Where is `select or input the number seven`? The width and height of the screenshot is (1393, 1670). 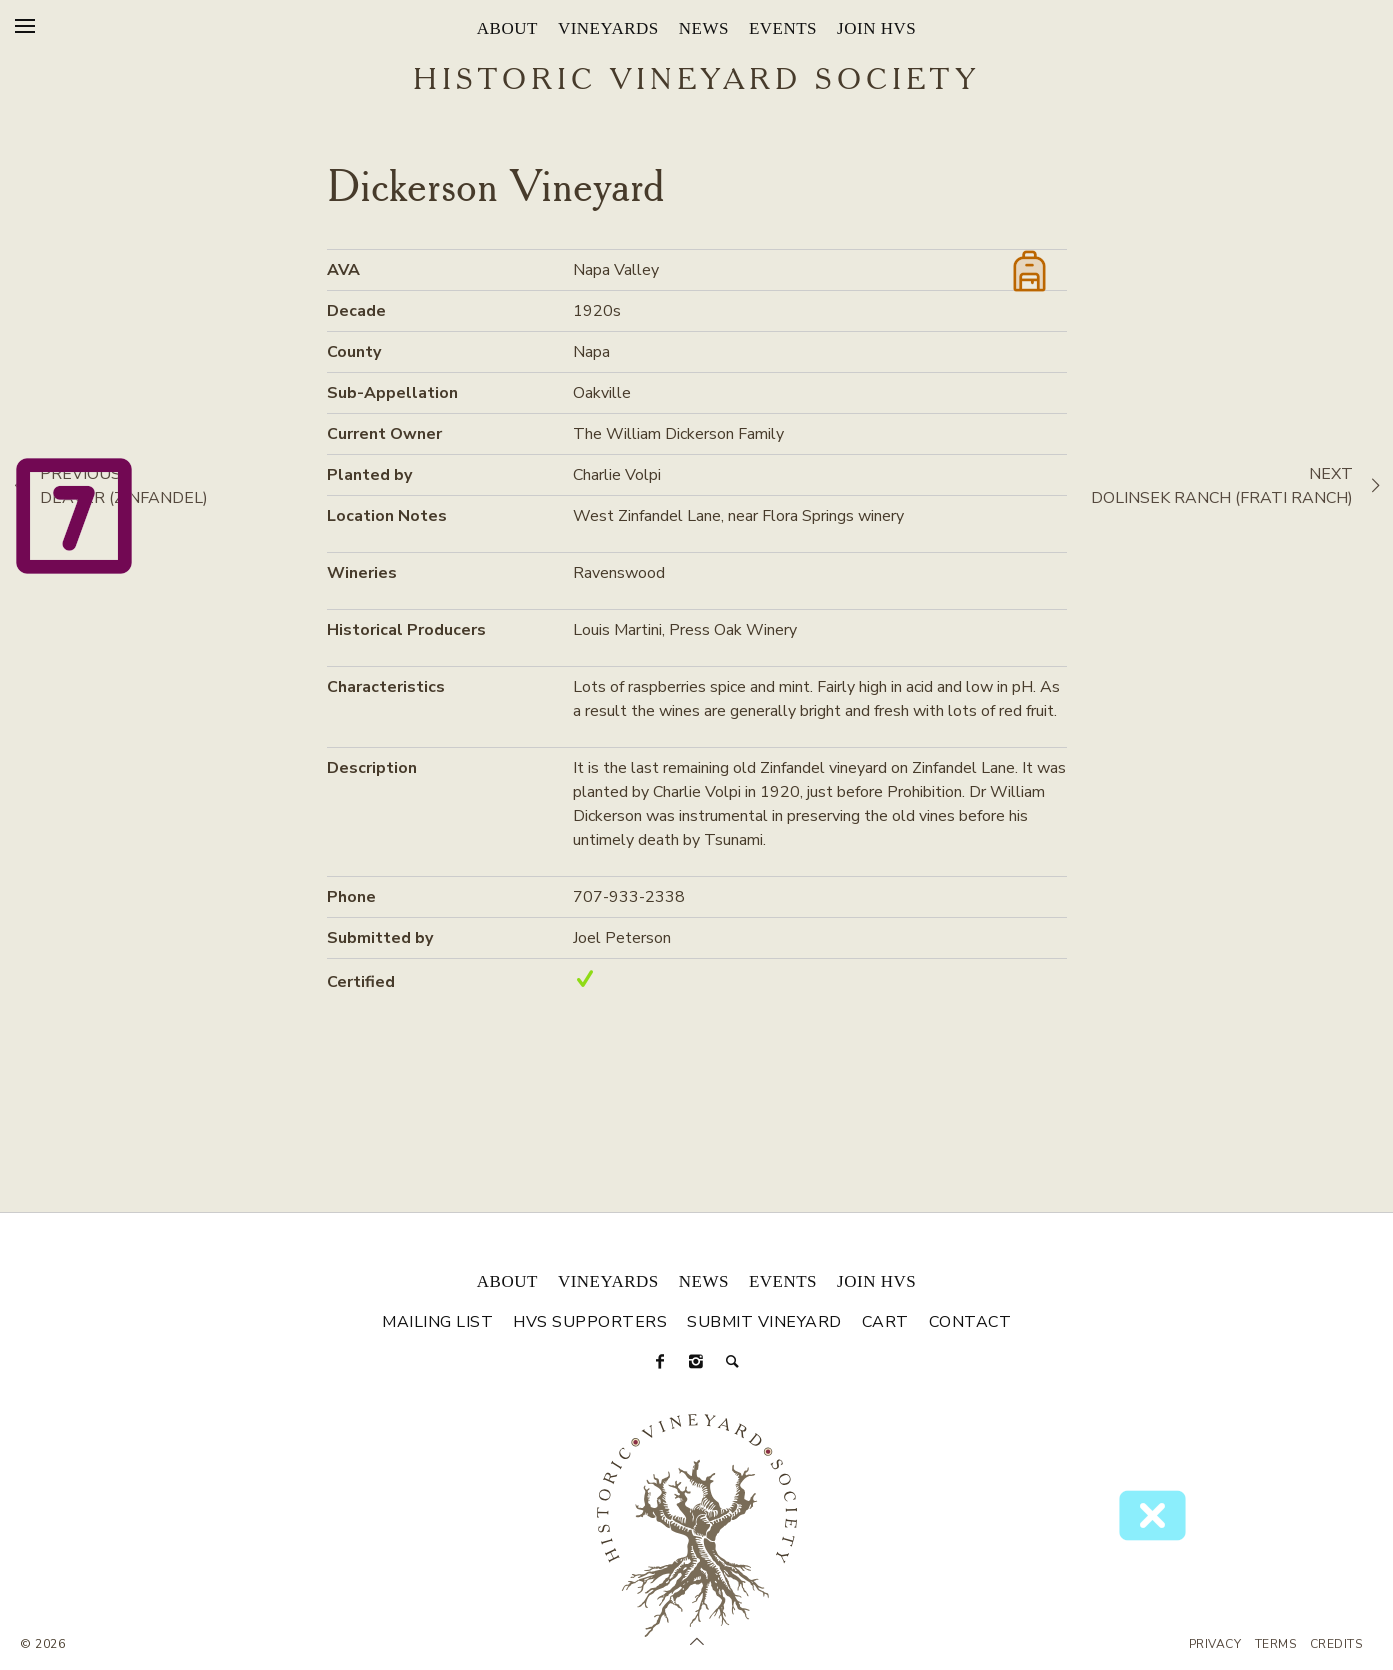 select or input the number seven is located at coordinates (74, 516).